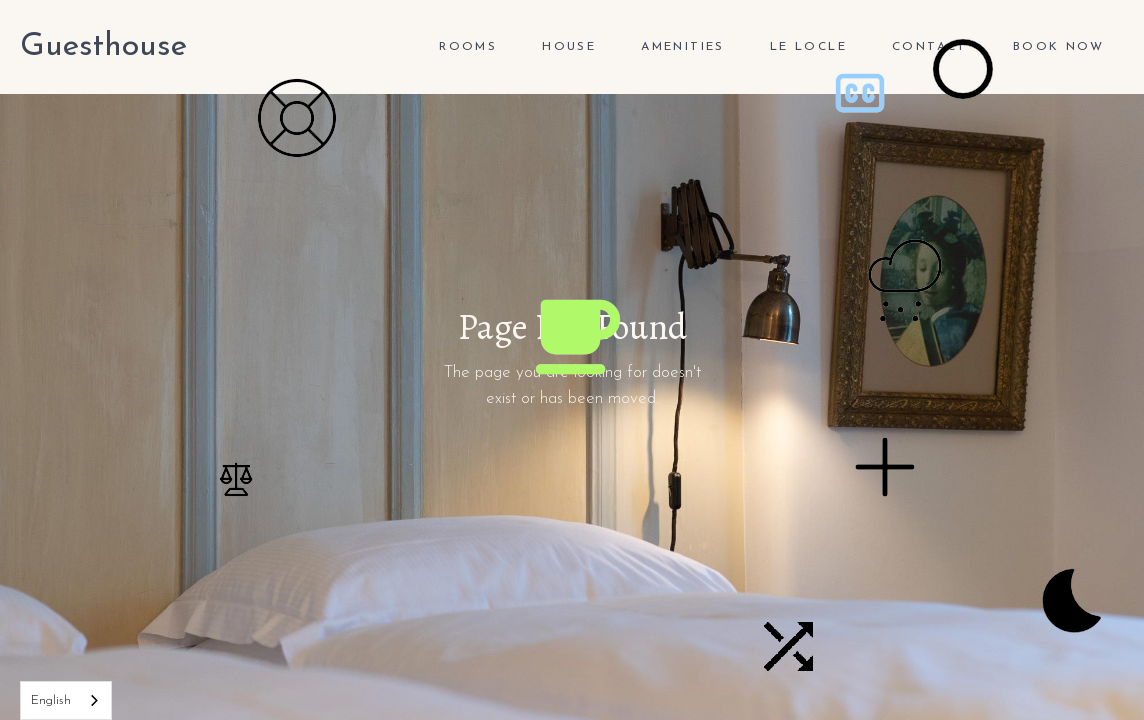 The image size is (1144, 720). I want to click on enable closed captions, so click(860, 93).